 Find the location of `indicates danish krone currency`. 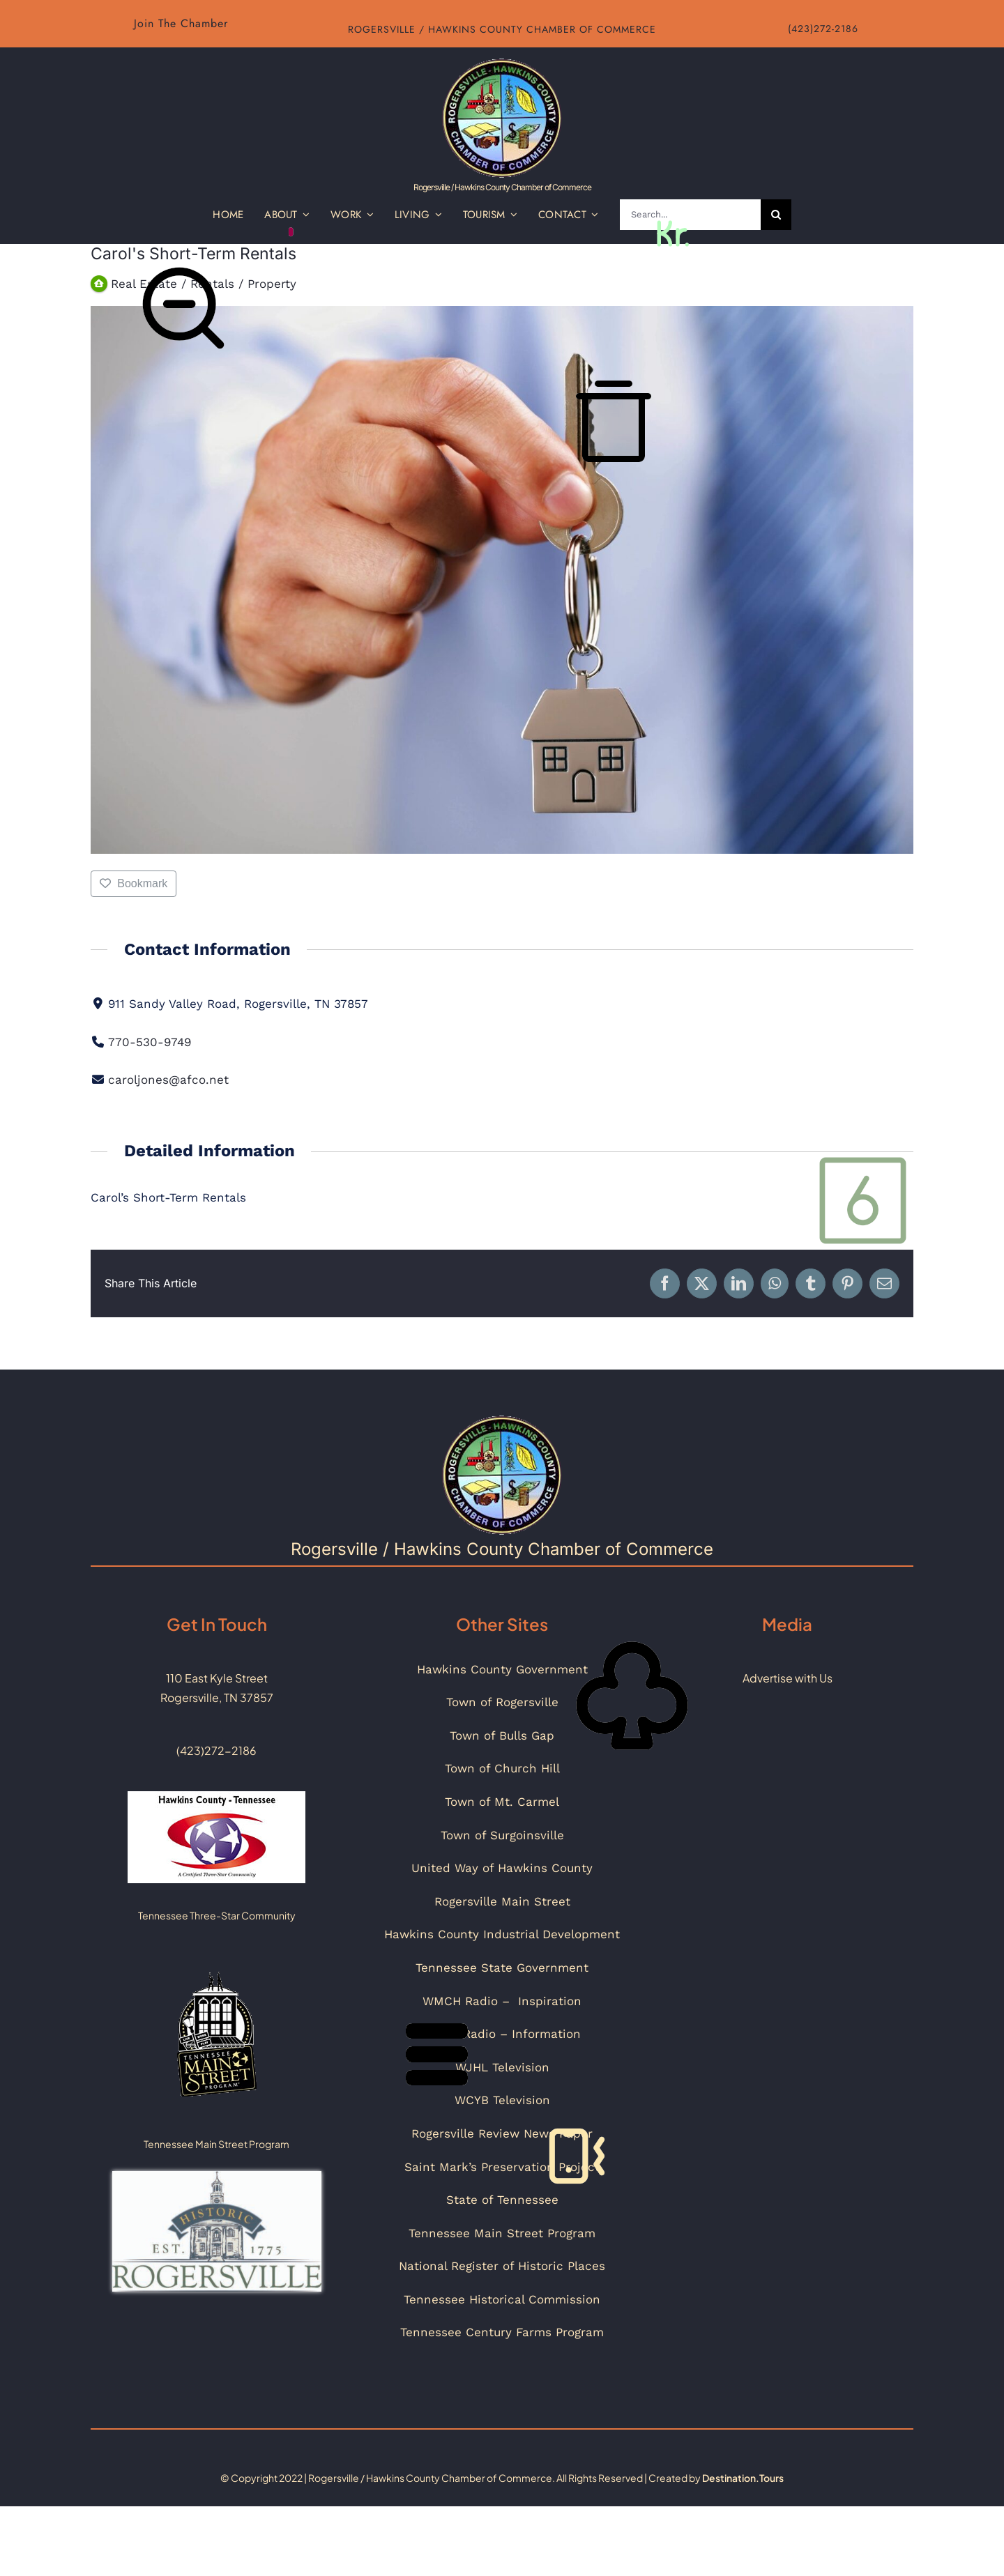

indicates danish krone currency is located at coordinates (672, 233).